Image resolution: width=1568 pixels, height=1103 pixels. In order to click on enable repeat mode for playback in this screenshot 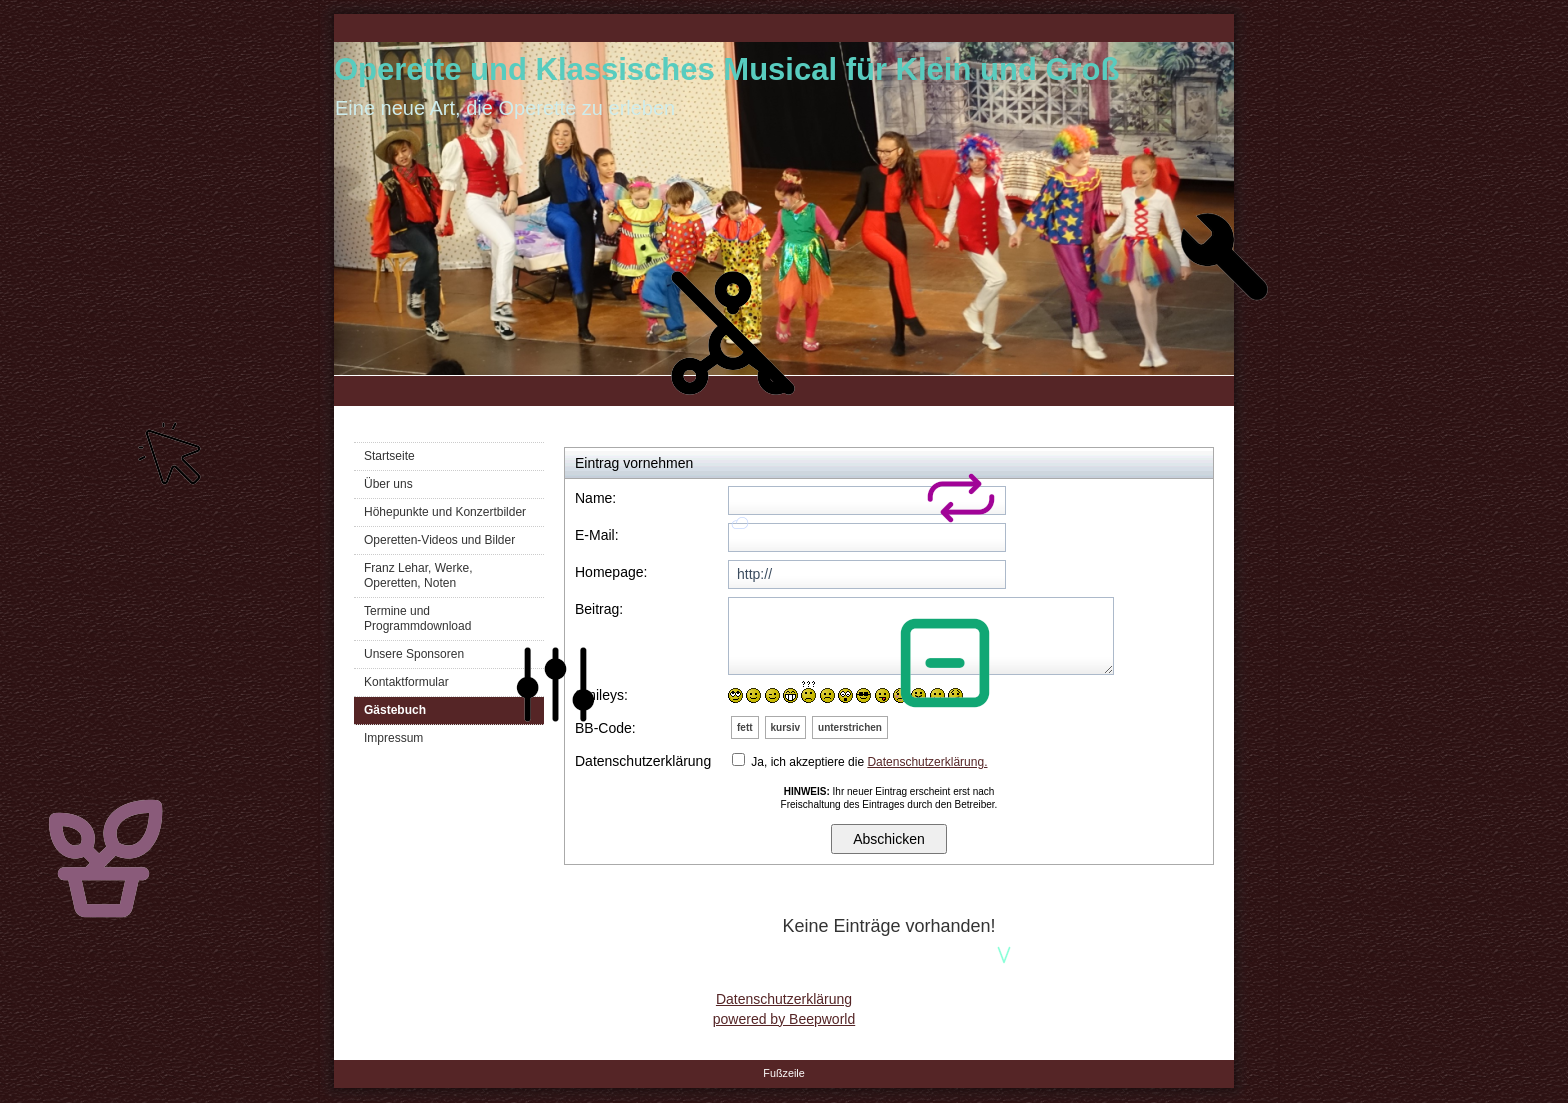, I will do `click(961, 498)`.